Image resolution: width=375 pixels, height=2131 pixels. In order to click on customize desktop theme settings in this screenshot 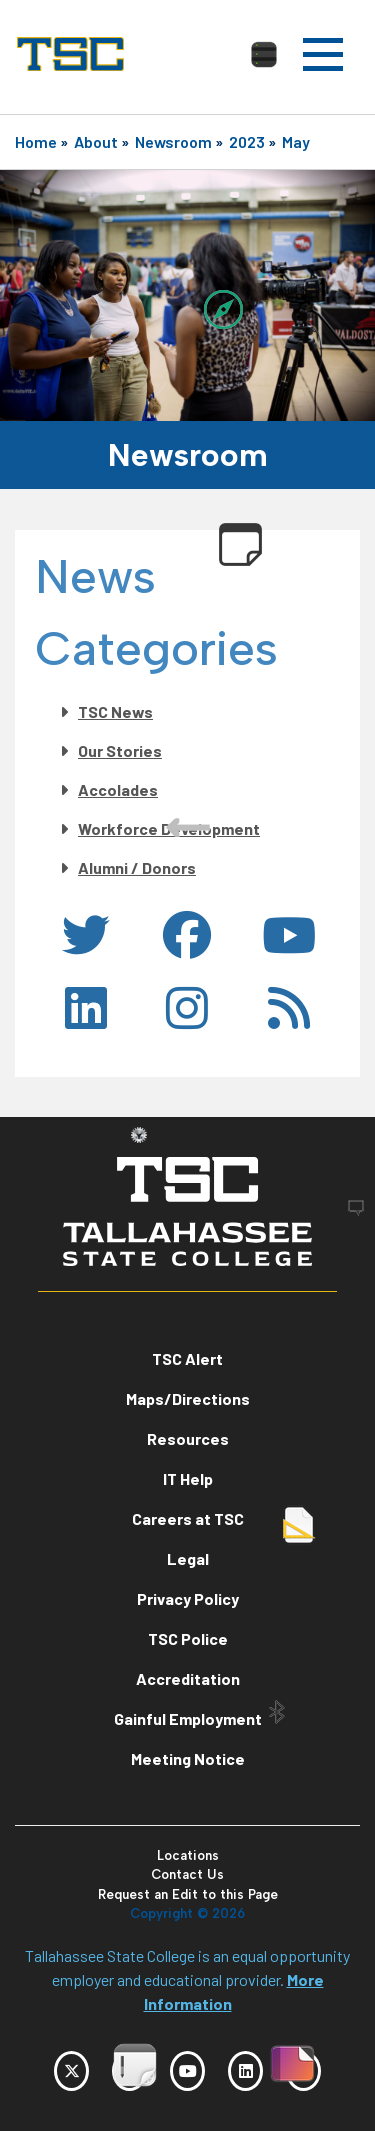, I will do `click(292, 2063)`.